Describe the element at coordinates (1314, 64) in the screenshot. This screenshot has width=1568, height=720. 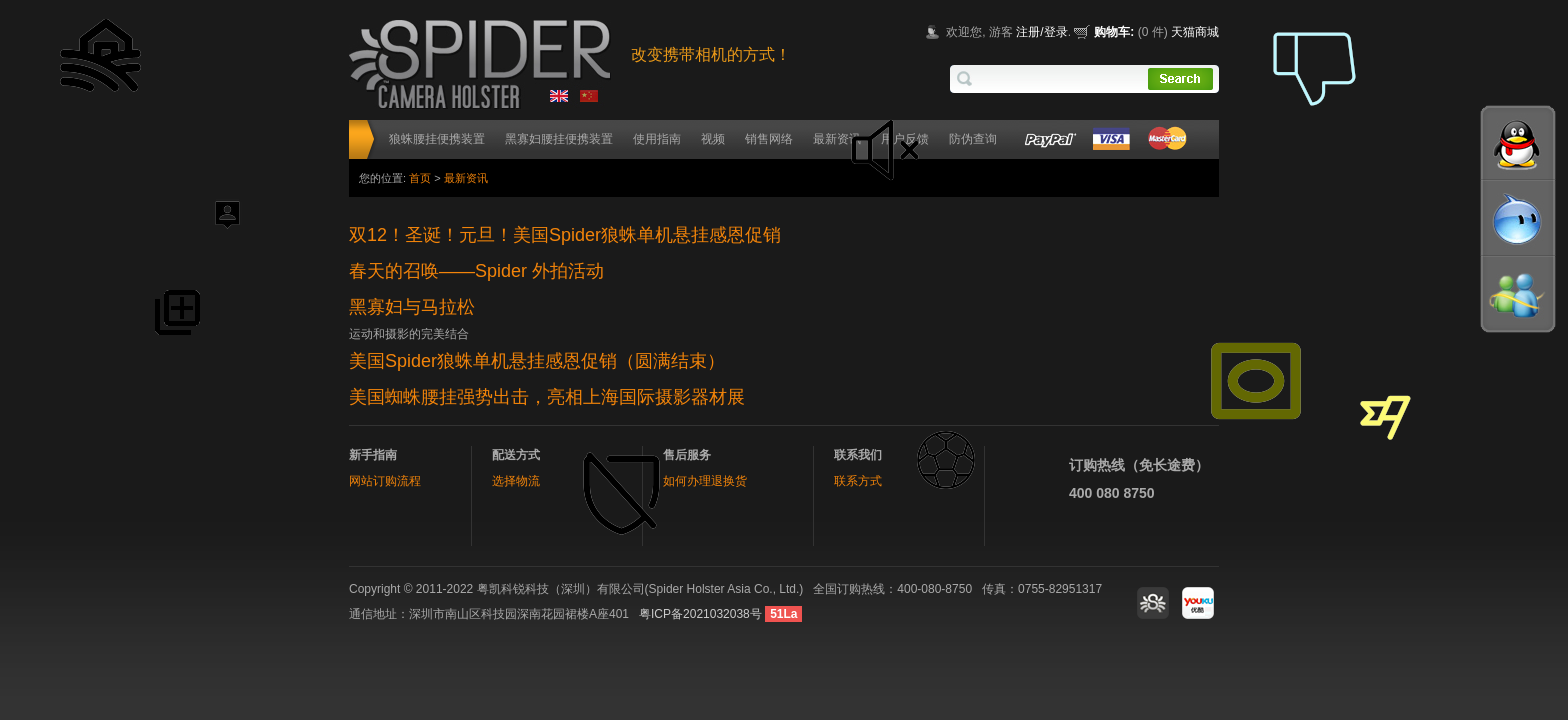
I see `dislike or downvote content` at that location.